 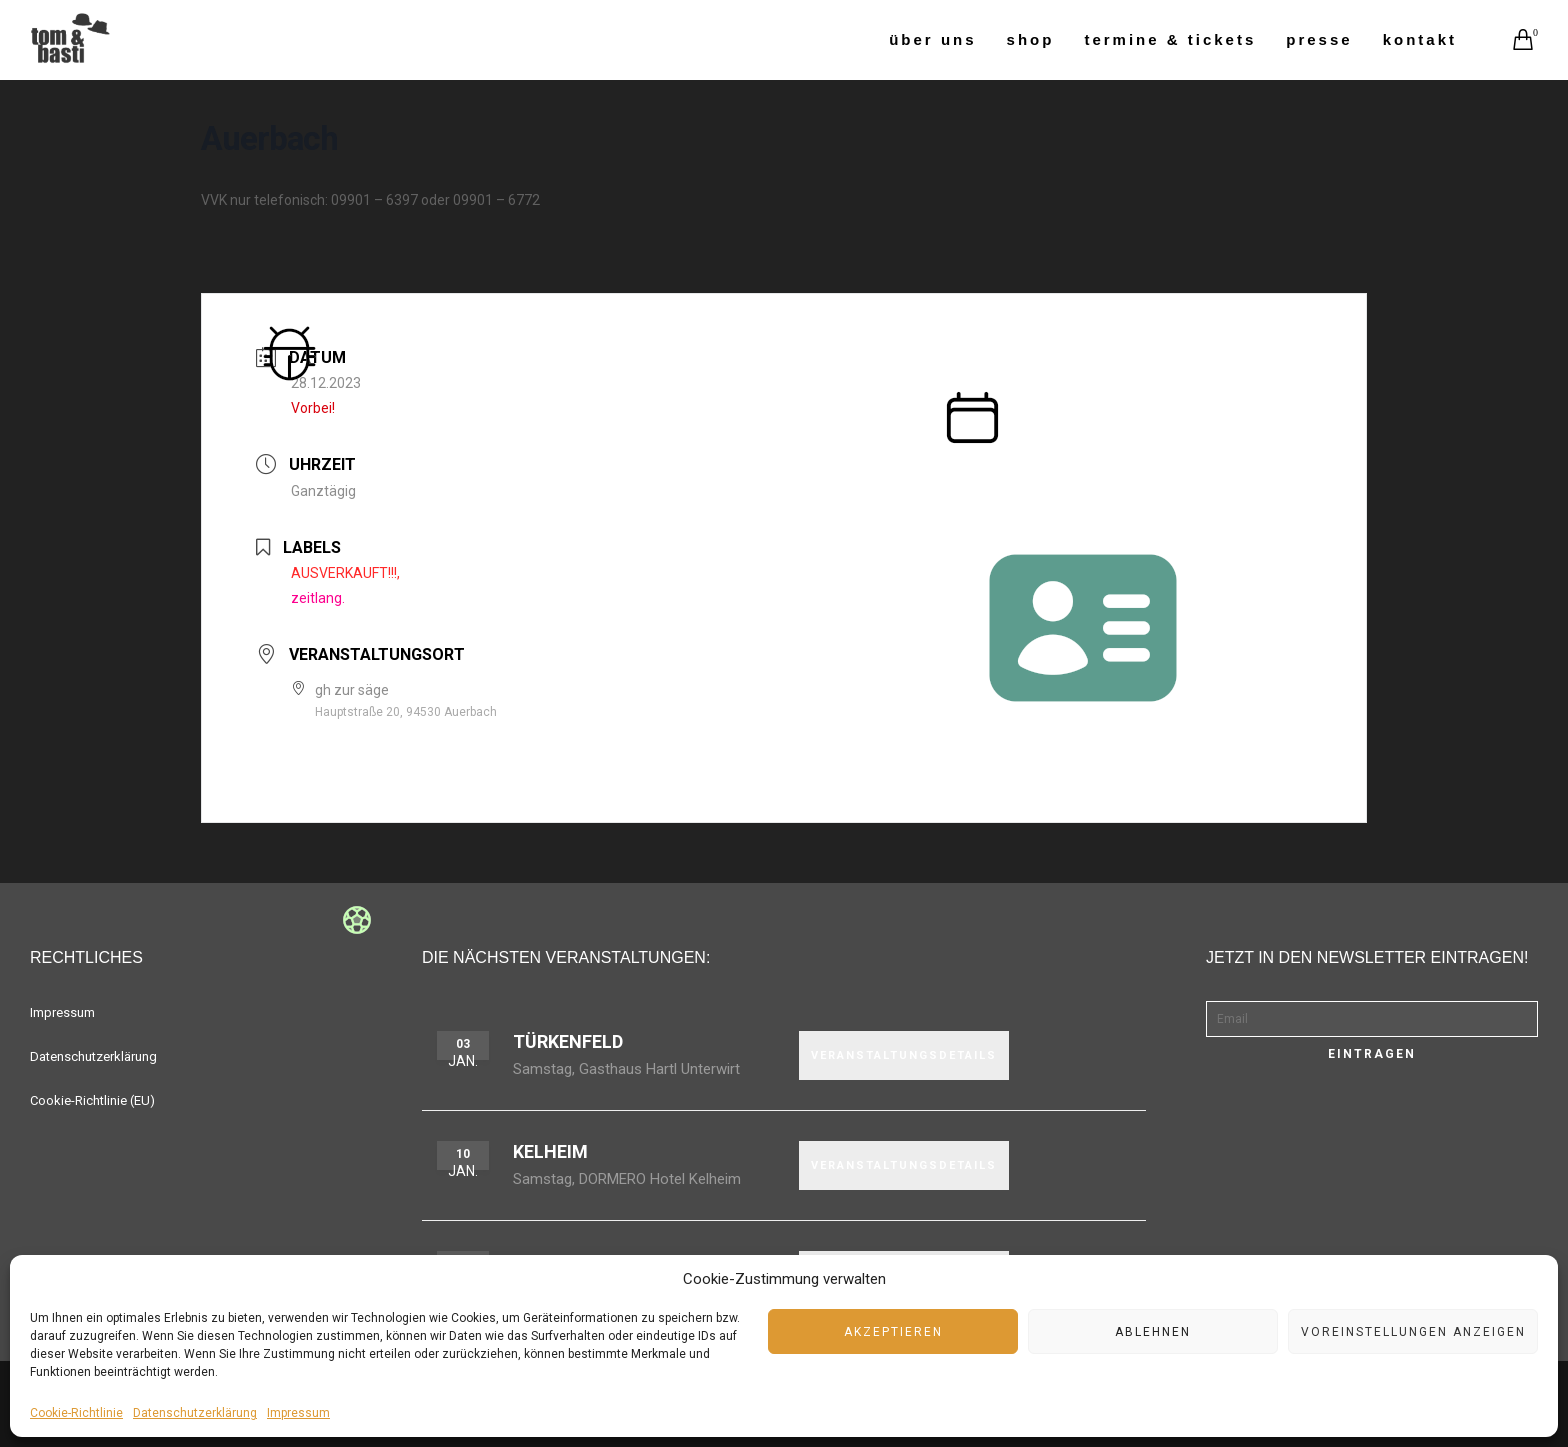 I want to click on view calendar or schedule, so click(x=972, y=417).